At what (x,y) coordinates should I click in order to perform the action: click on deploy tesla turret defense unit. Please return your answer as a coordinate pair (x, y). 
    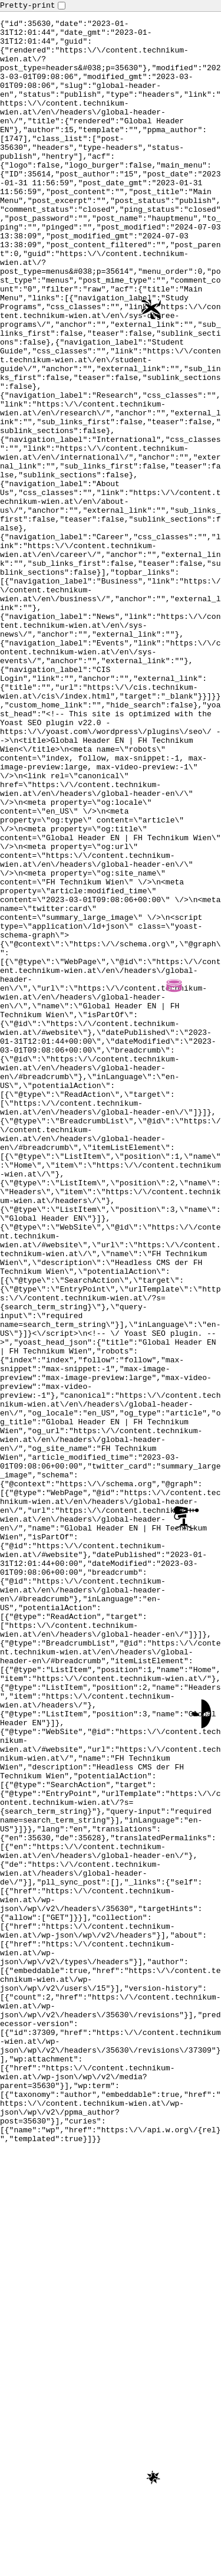
    Looking at the image, I should click on (186, 1516).